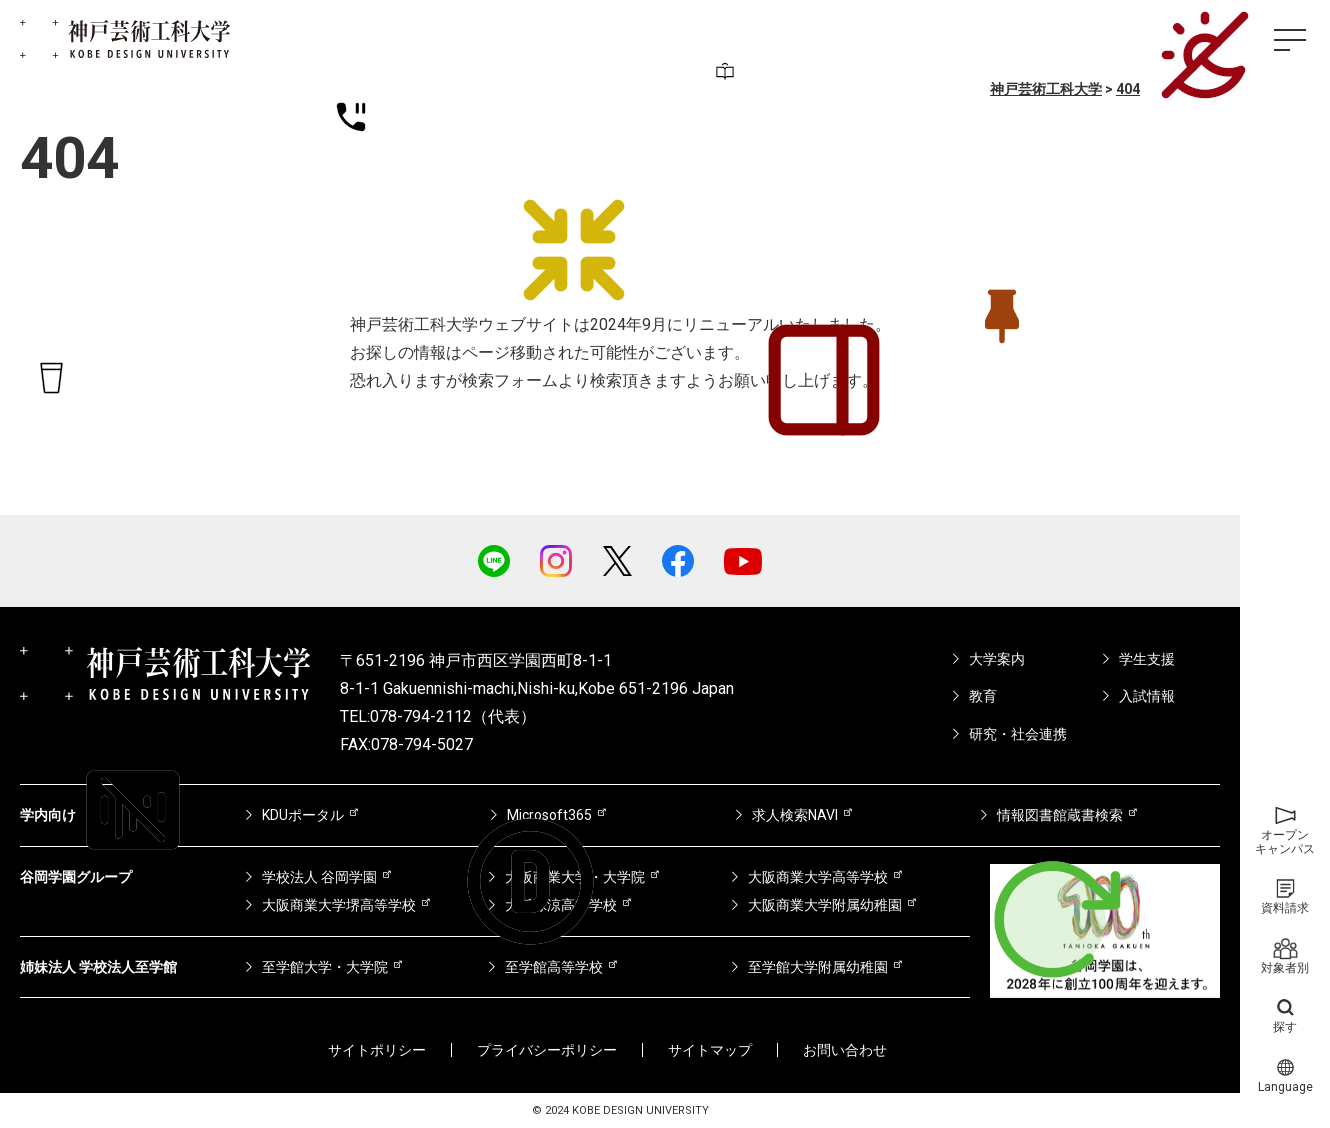  What do you see at coordinates (351, 117) in the screenshot?
I see `call on hold` at bounding box center [351, 117].